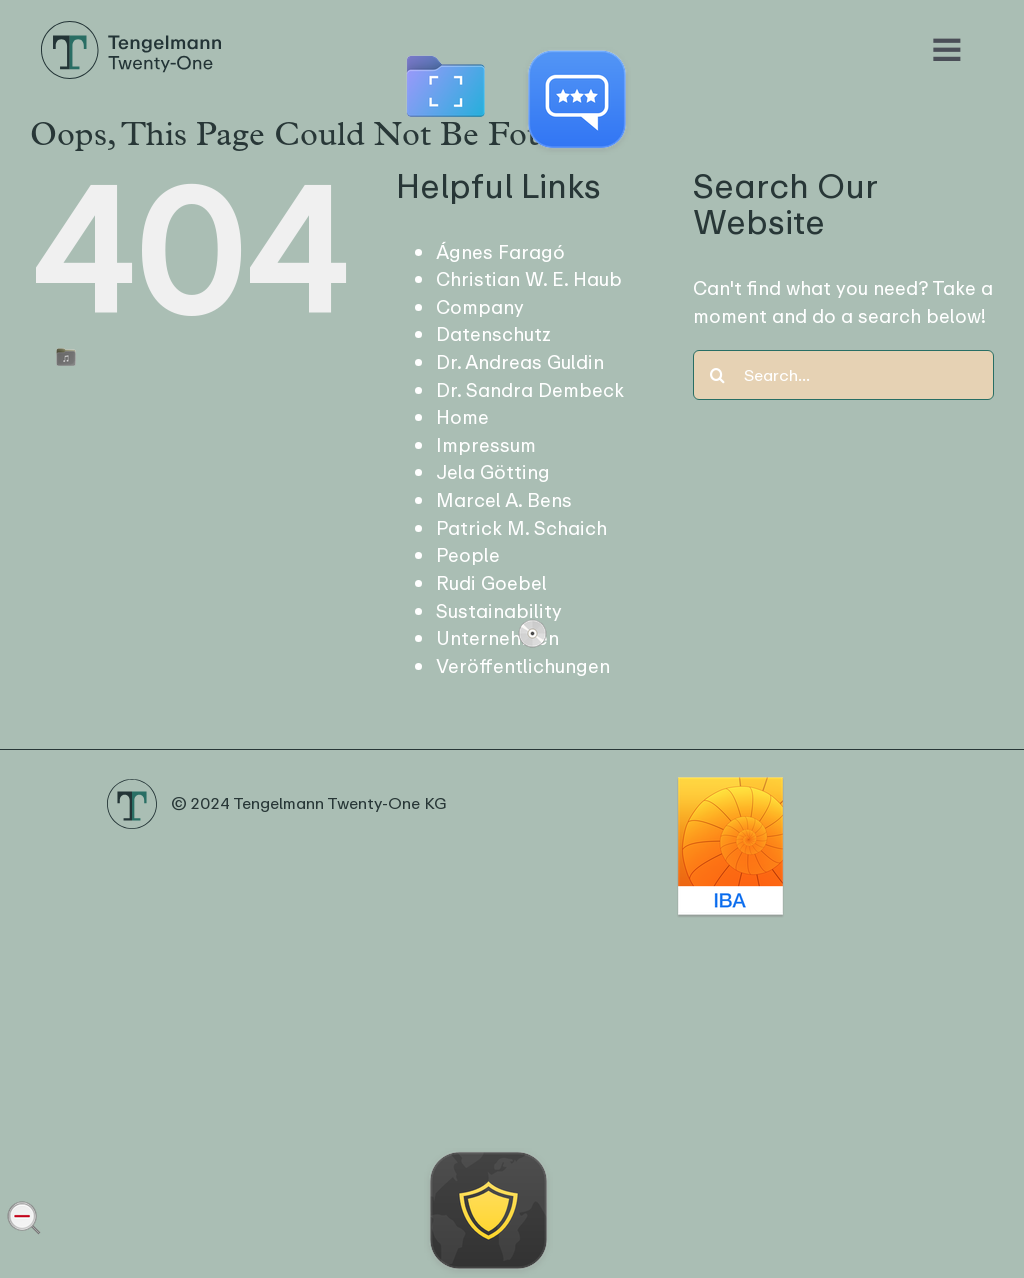 This screenshot has height=1278, width=1024. Describe the element at coordinates (532, 633) in the screenshot. I see `indicates a blank CD-R disc ready for burning` at that location.